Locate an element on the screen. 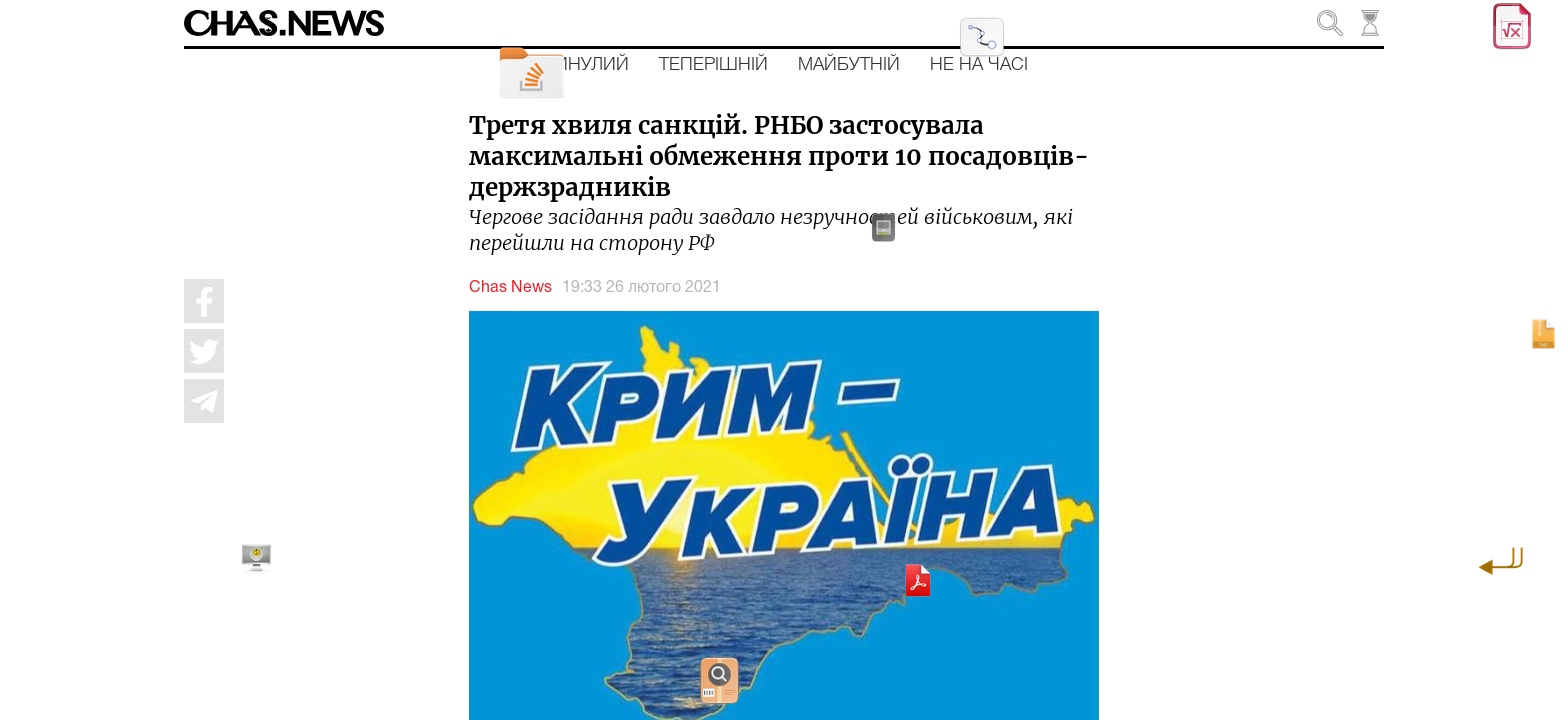  open folder containing stack overflow resources is located at coordinates (531, 74).